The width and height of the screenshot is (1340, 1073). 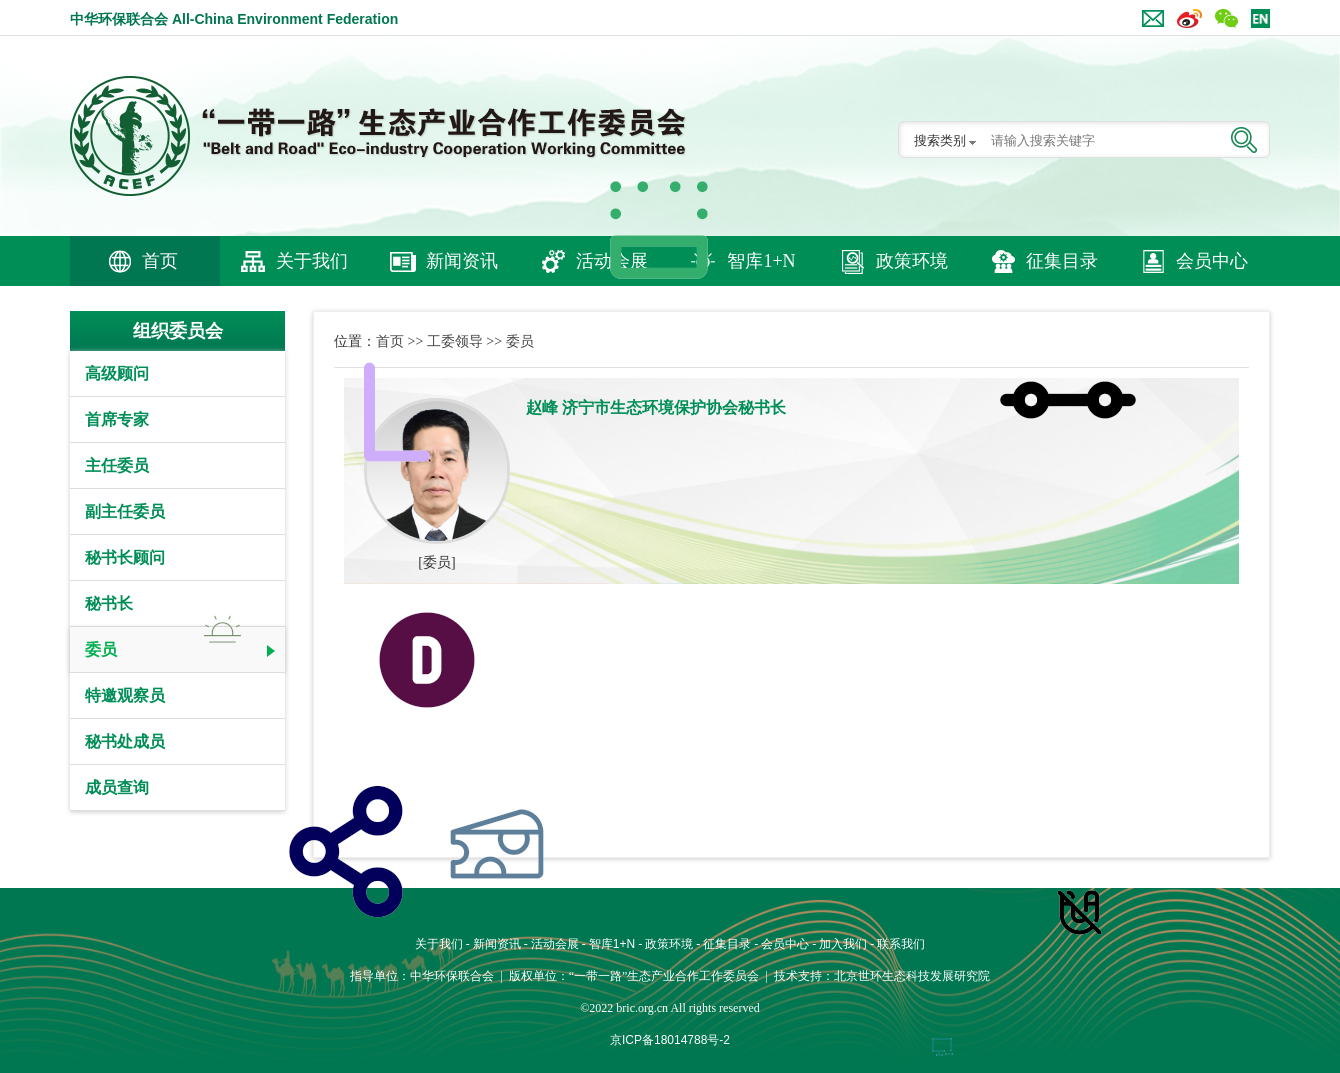 I want to click on disable magnetic snap or alignment, so click(x=1079, y=912).